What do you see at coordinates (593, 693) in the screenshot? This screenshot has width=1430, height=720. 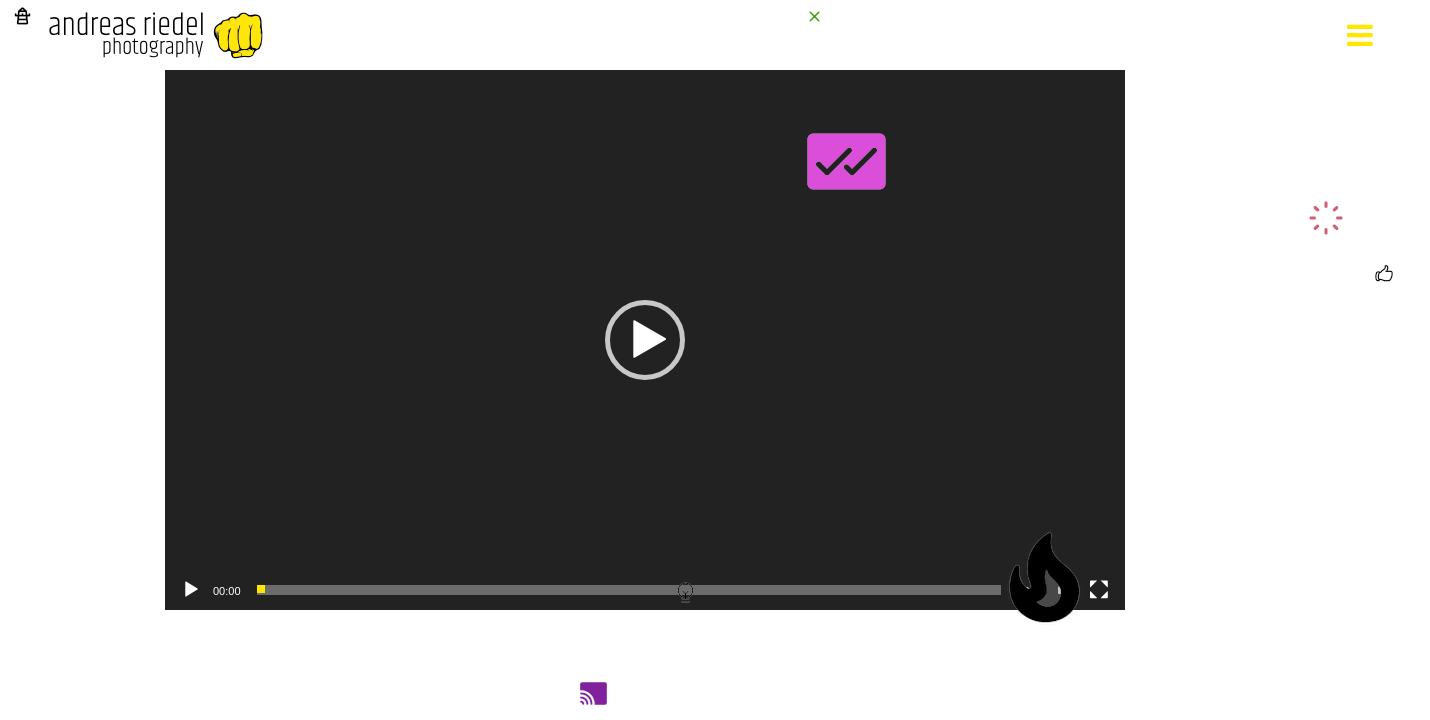 I see `cast your screen to another device` at bounding box center [593, 693].